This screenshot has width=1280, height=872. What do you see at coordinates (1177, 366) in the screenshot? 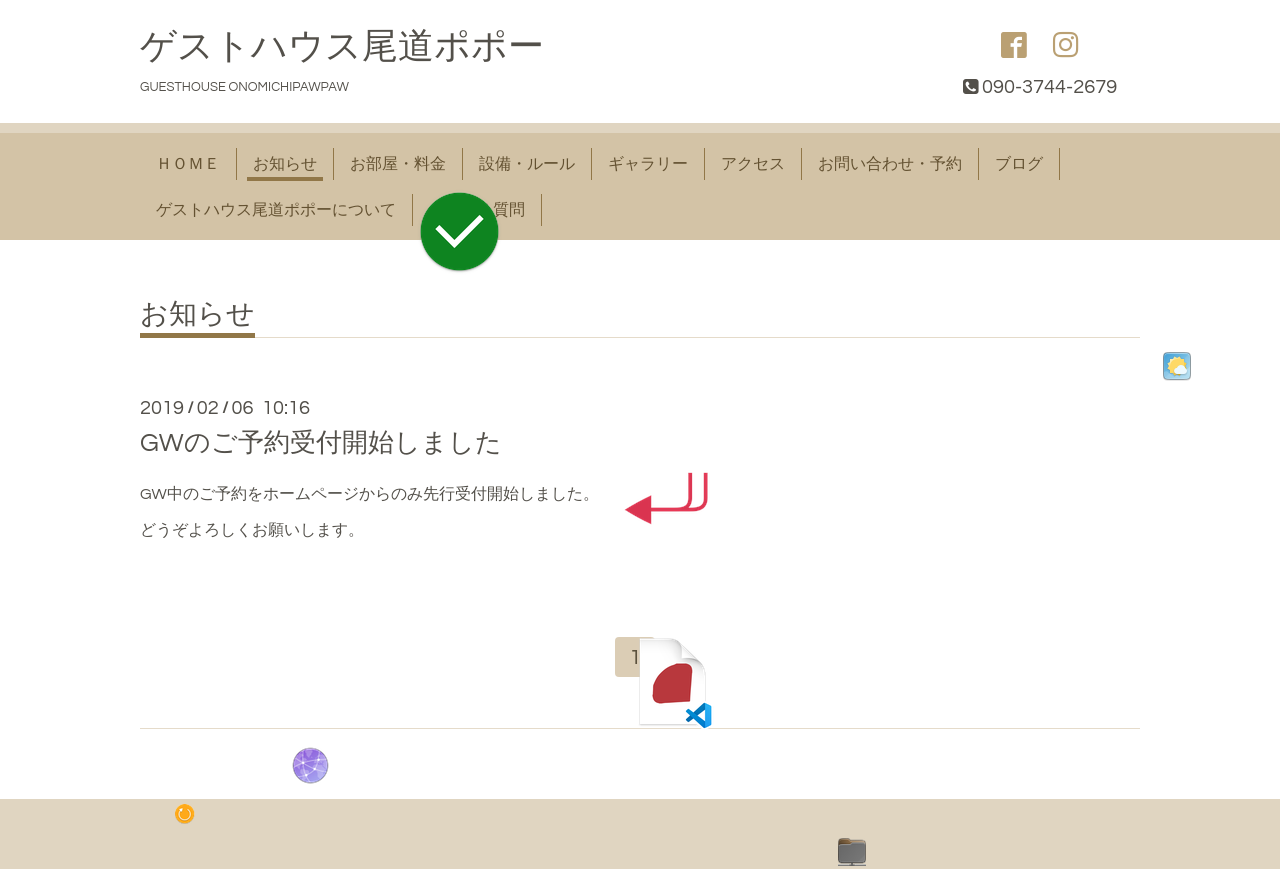
I see `open the weather application` at bounding box center [1177, 366].